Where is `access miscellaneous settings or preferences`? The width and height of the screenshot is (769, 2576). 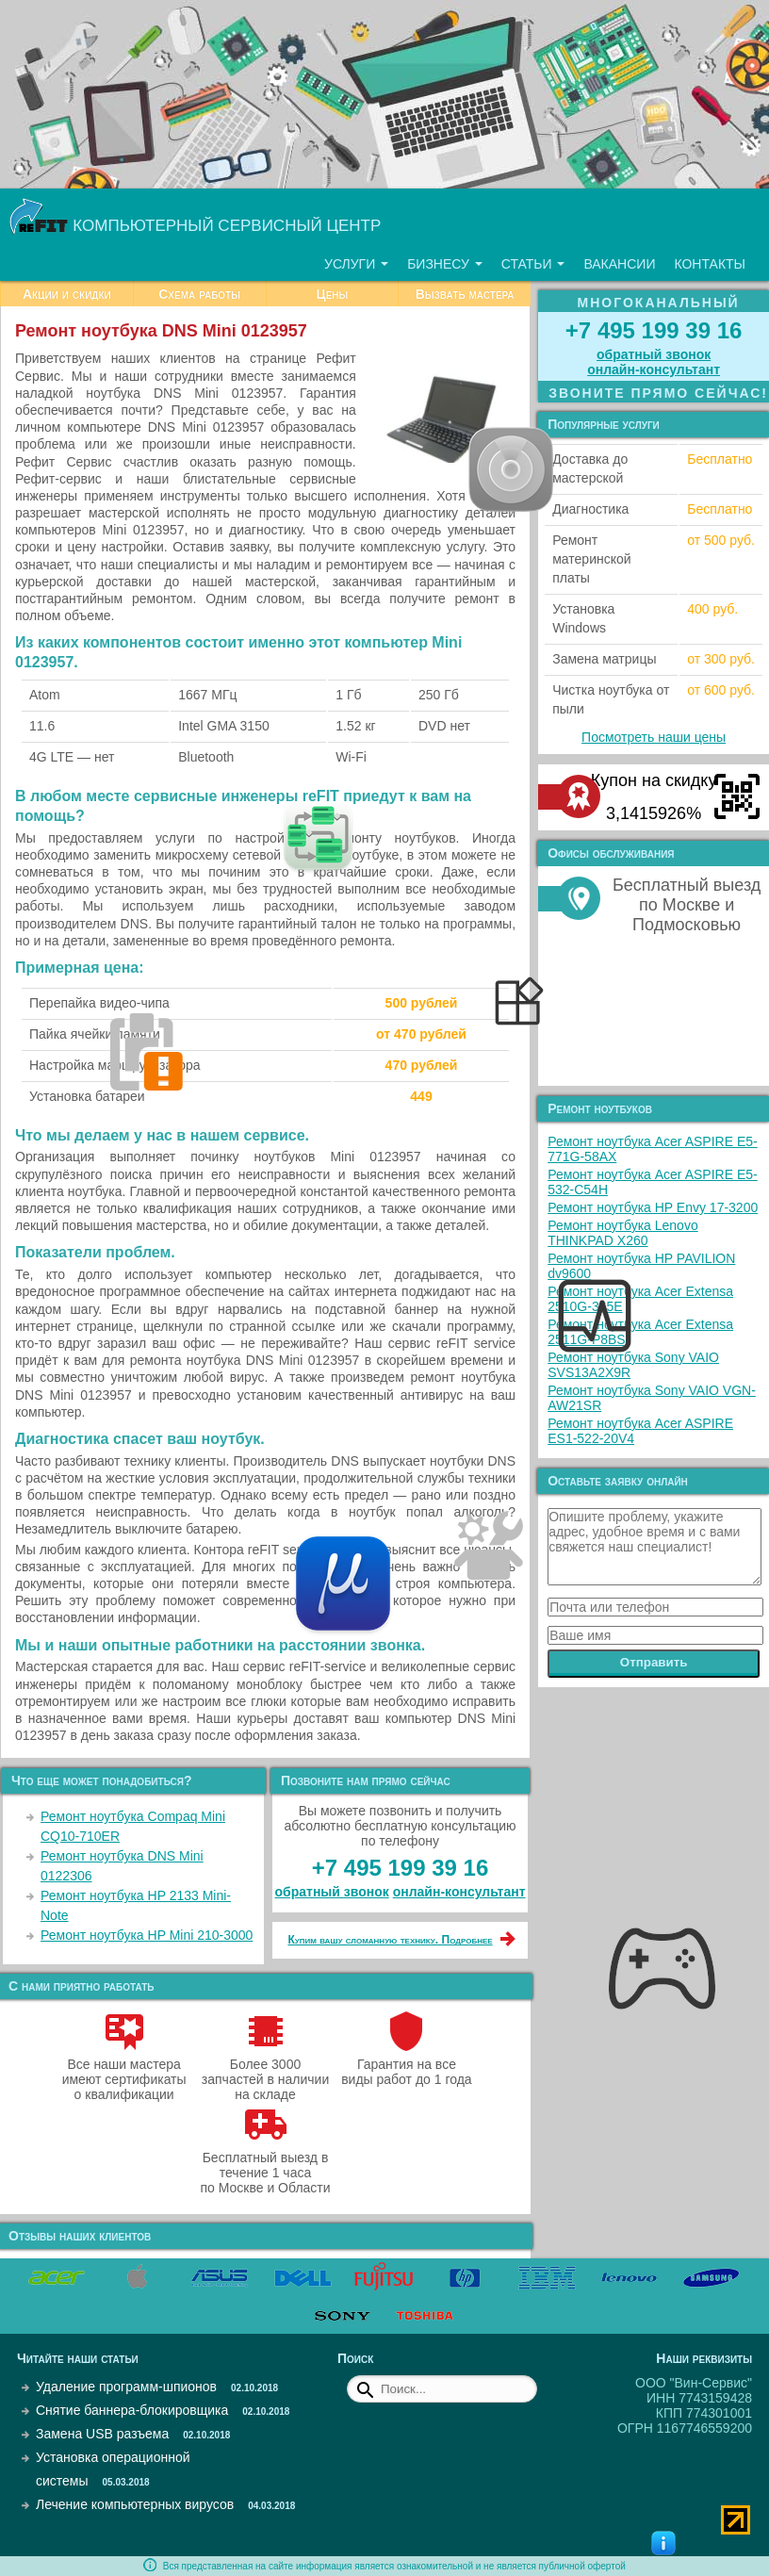
access miscellaneous settings or preferences is located at coordinates (488, 1545).